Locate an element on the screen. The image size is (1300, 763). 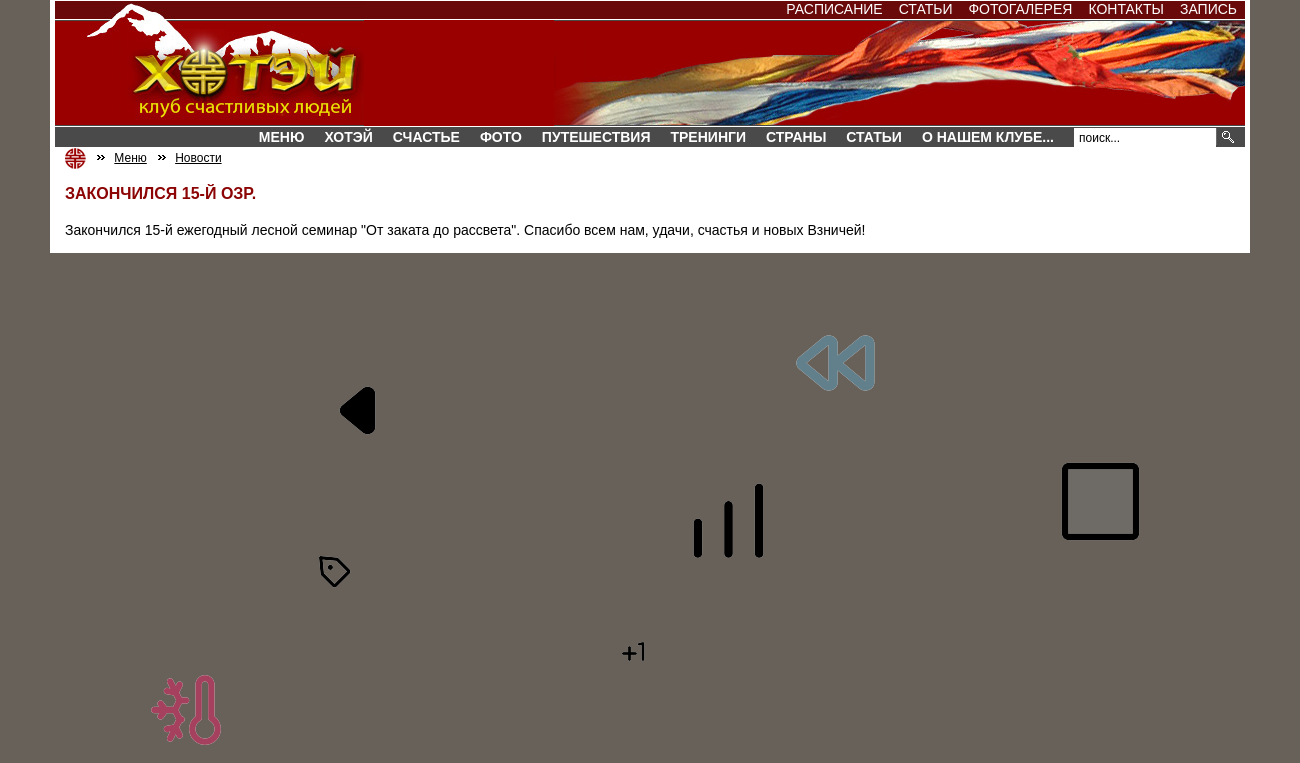
view or manage tags is located at coordinates (333, 570).